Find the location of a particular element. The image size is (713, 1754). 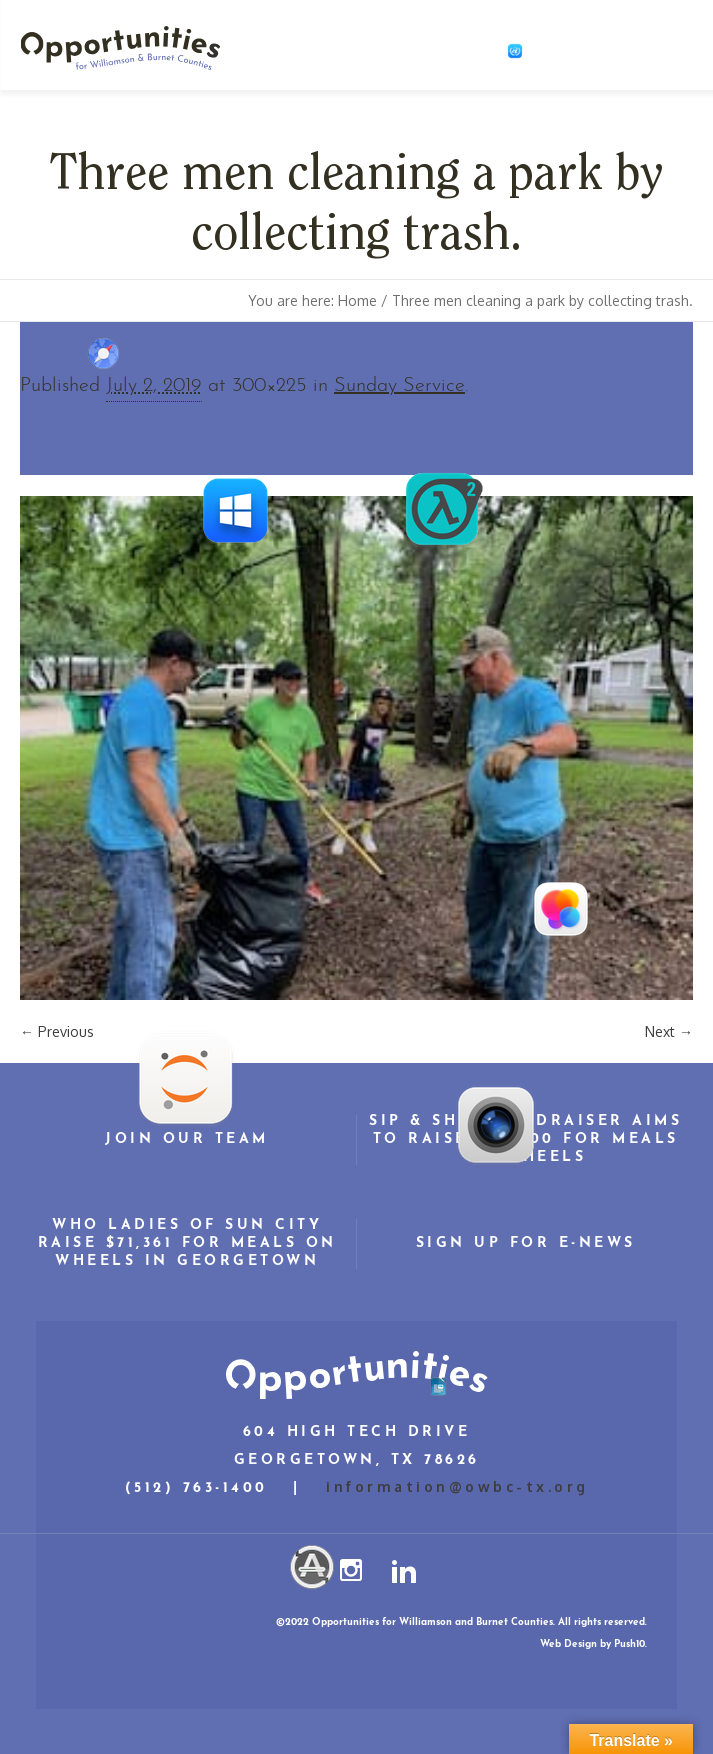

open LibreOffice Writer application is located at coordinates (438, 1386).